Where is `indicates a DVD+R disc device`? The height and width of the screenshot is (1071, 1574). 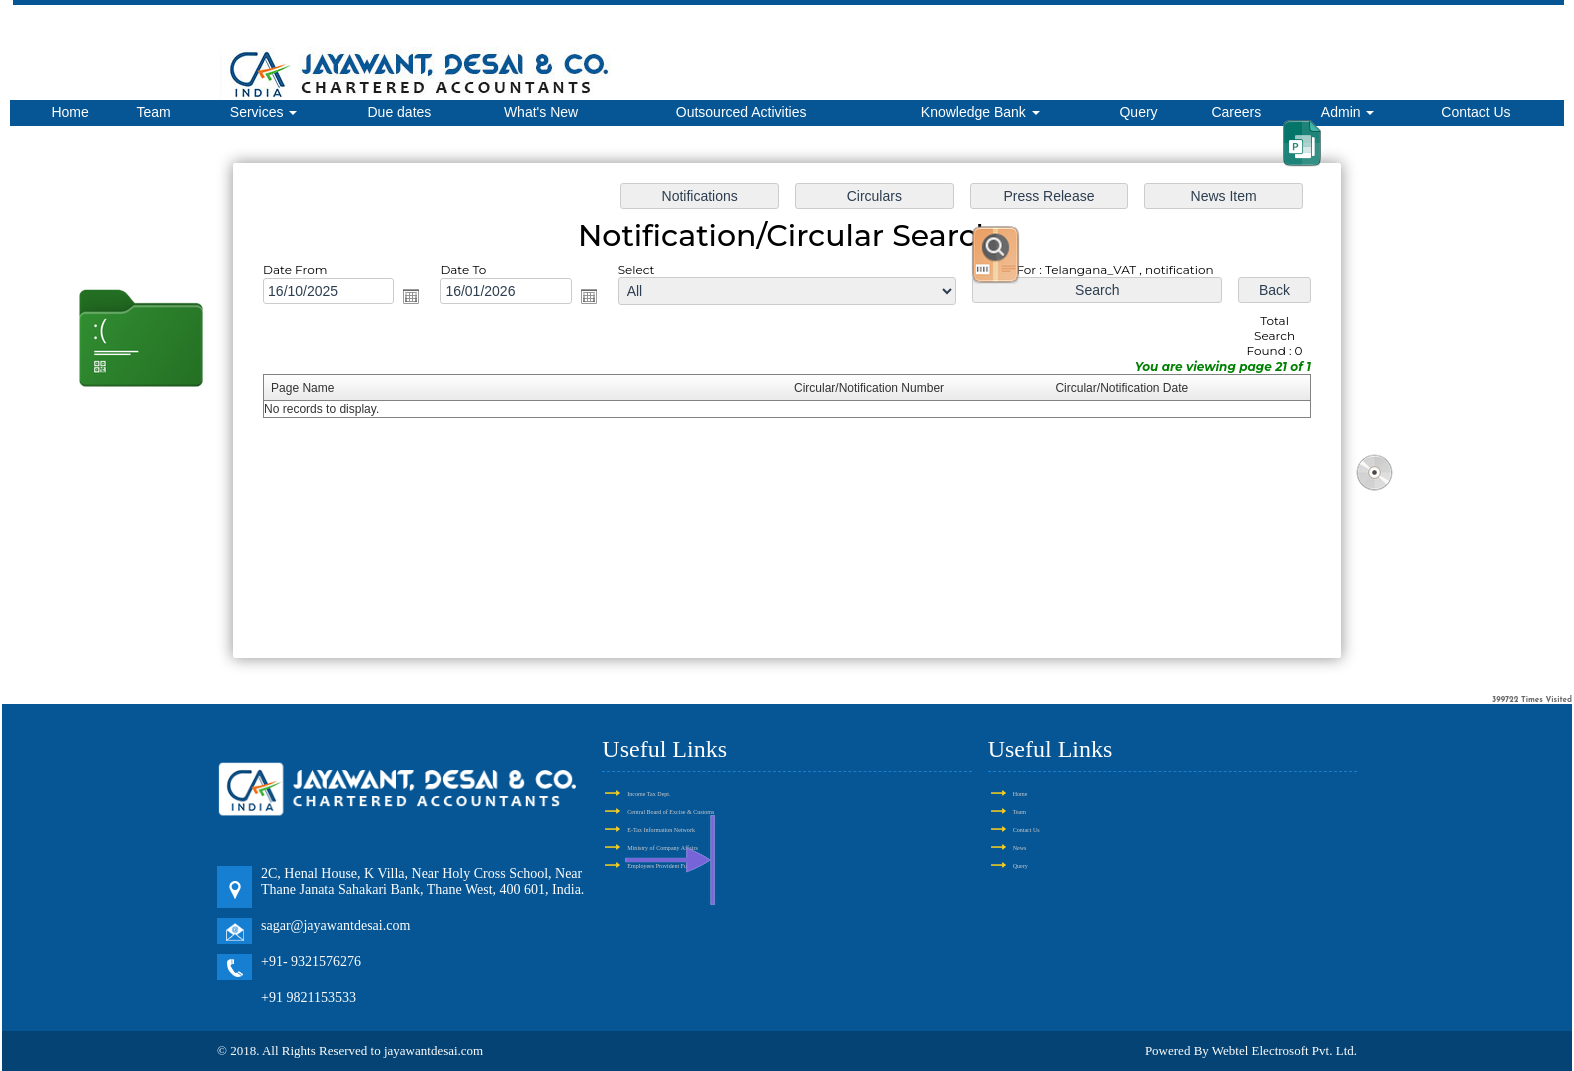
indicates a DVD+R disc device is located at coordinates (1374, 472).